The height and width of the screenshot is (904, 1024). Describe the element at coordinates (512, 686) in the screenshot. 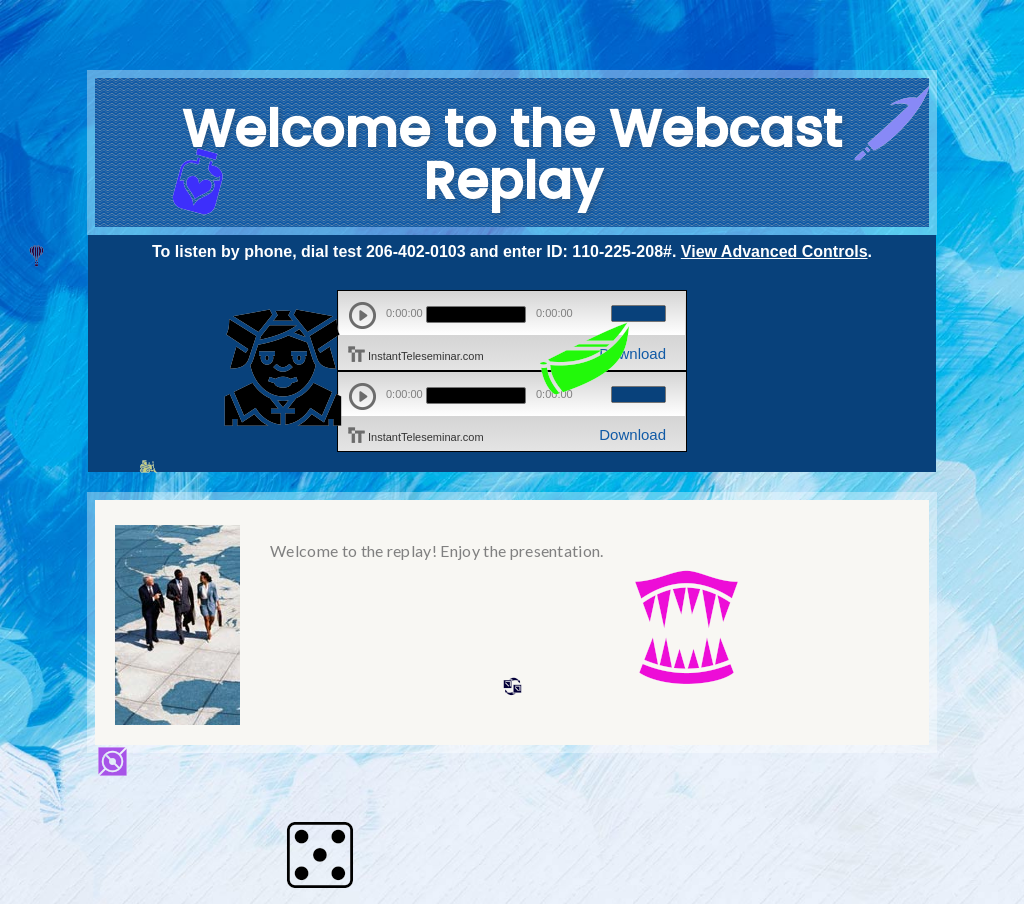

I see `initiate a trade or exchange between players` at that location.